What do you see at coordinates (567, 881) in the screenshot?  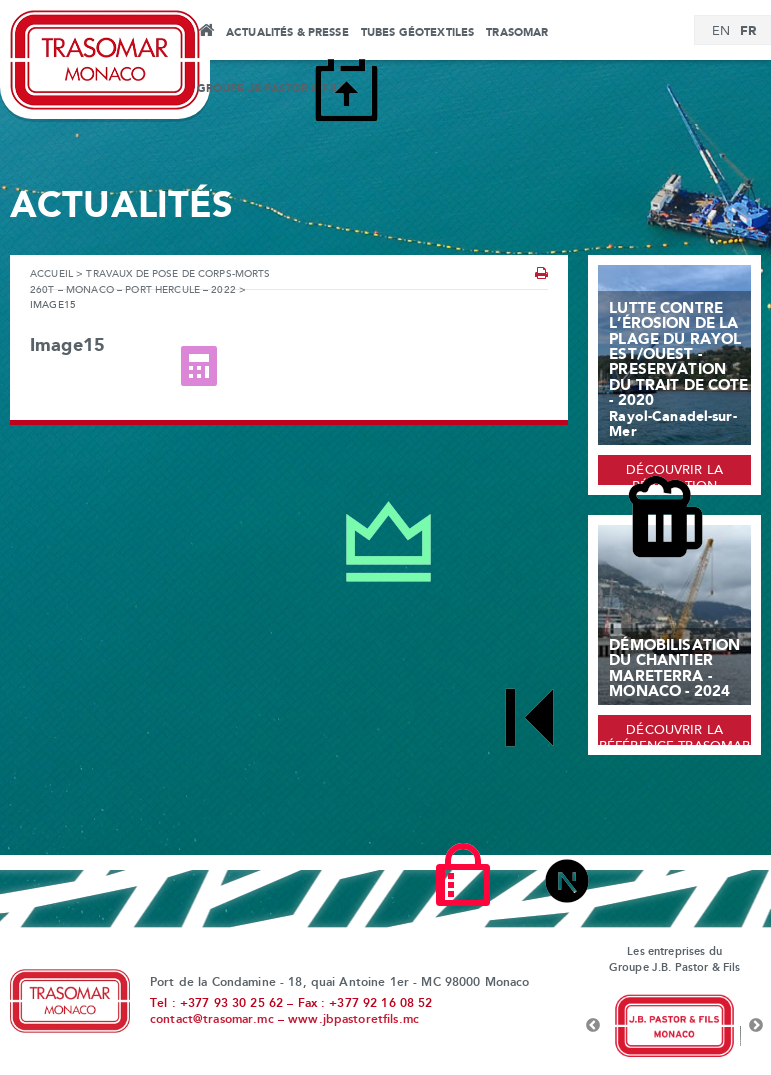 I see `Next.js framework logo` at bounding box center [567, 881].